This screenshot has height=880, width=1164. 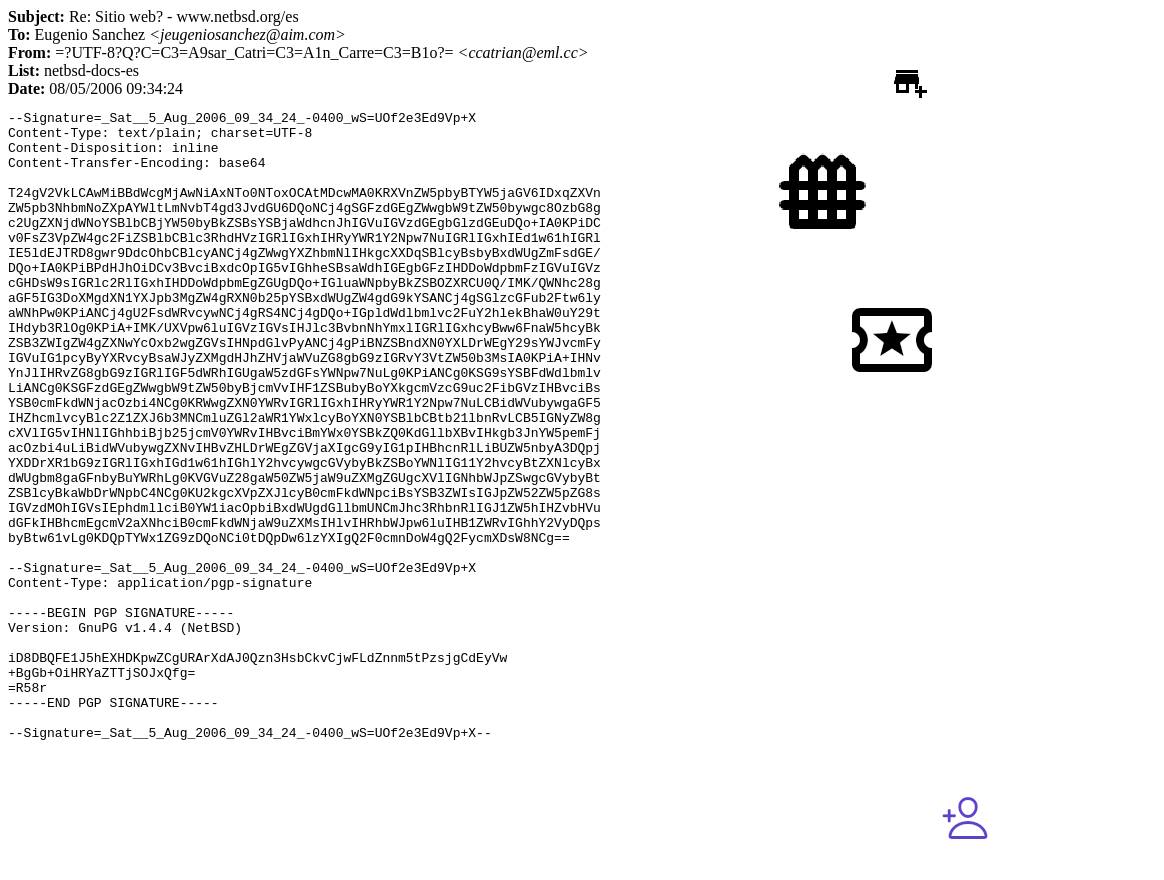 I want to click on add a new contact, so click(x=965, y=818).